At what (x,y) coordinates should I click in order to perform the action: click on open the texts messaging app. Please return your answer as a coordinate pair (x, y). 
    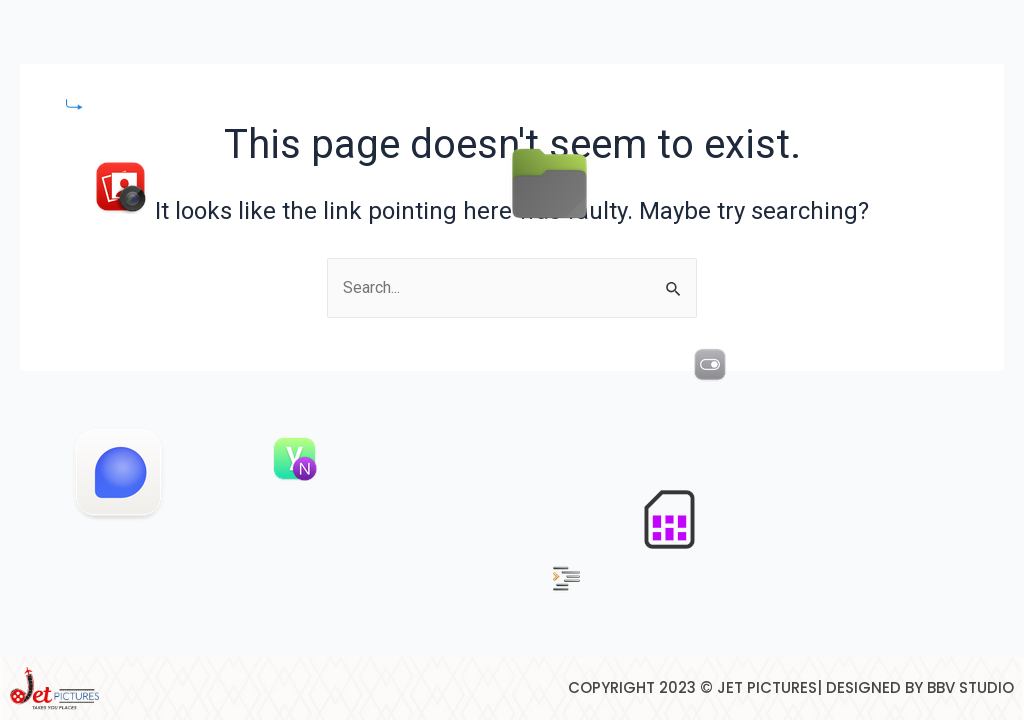
    Looking at the image, I should click on (118, 472).